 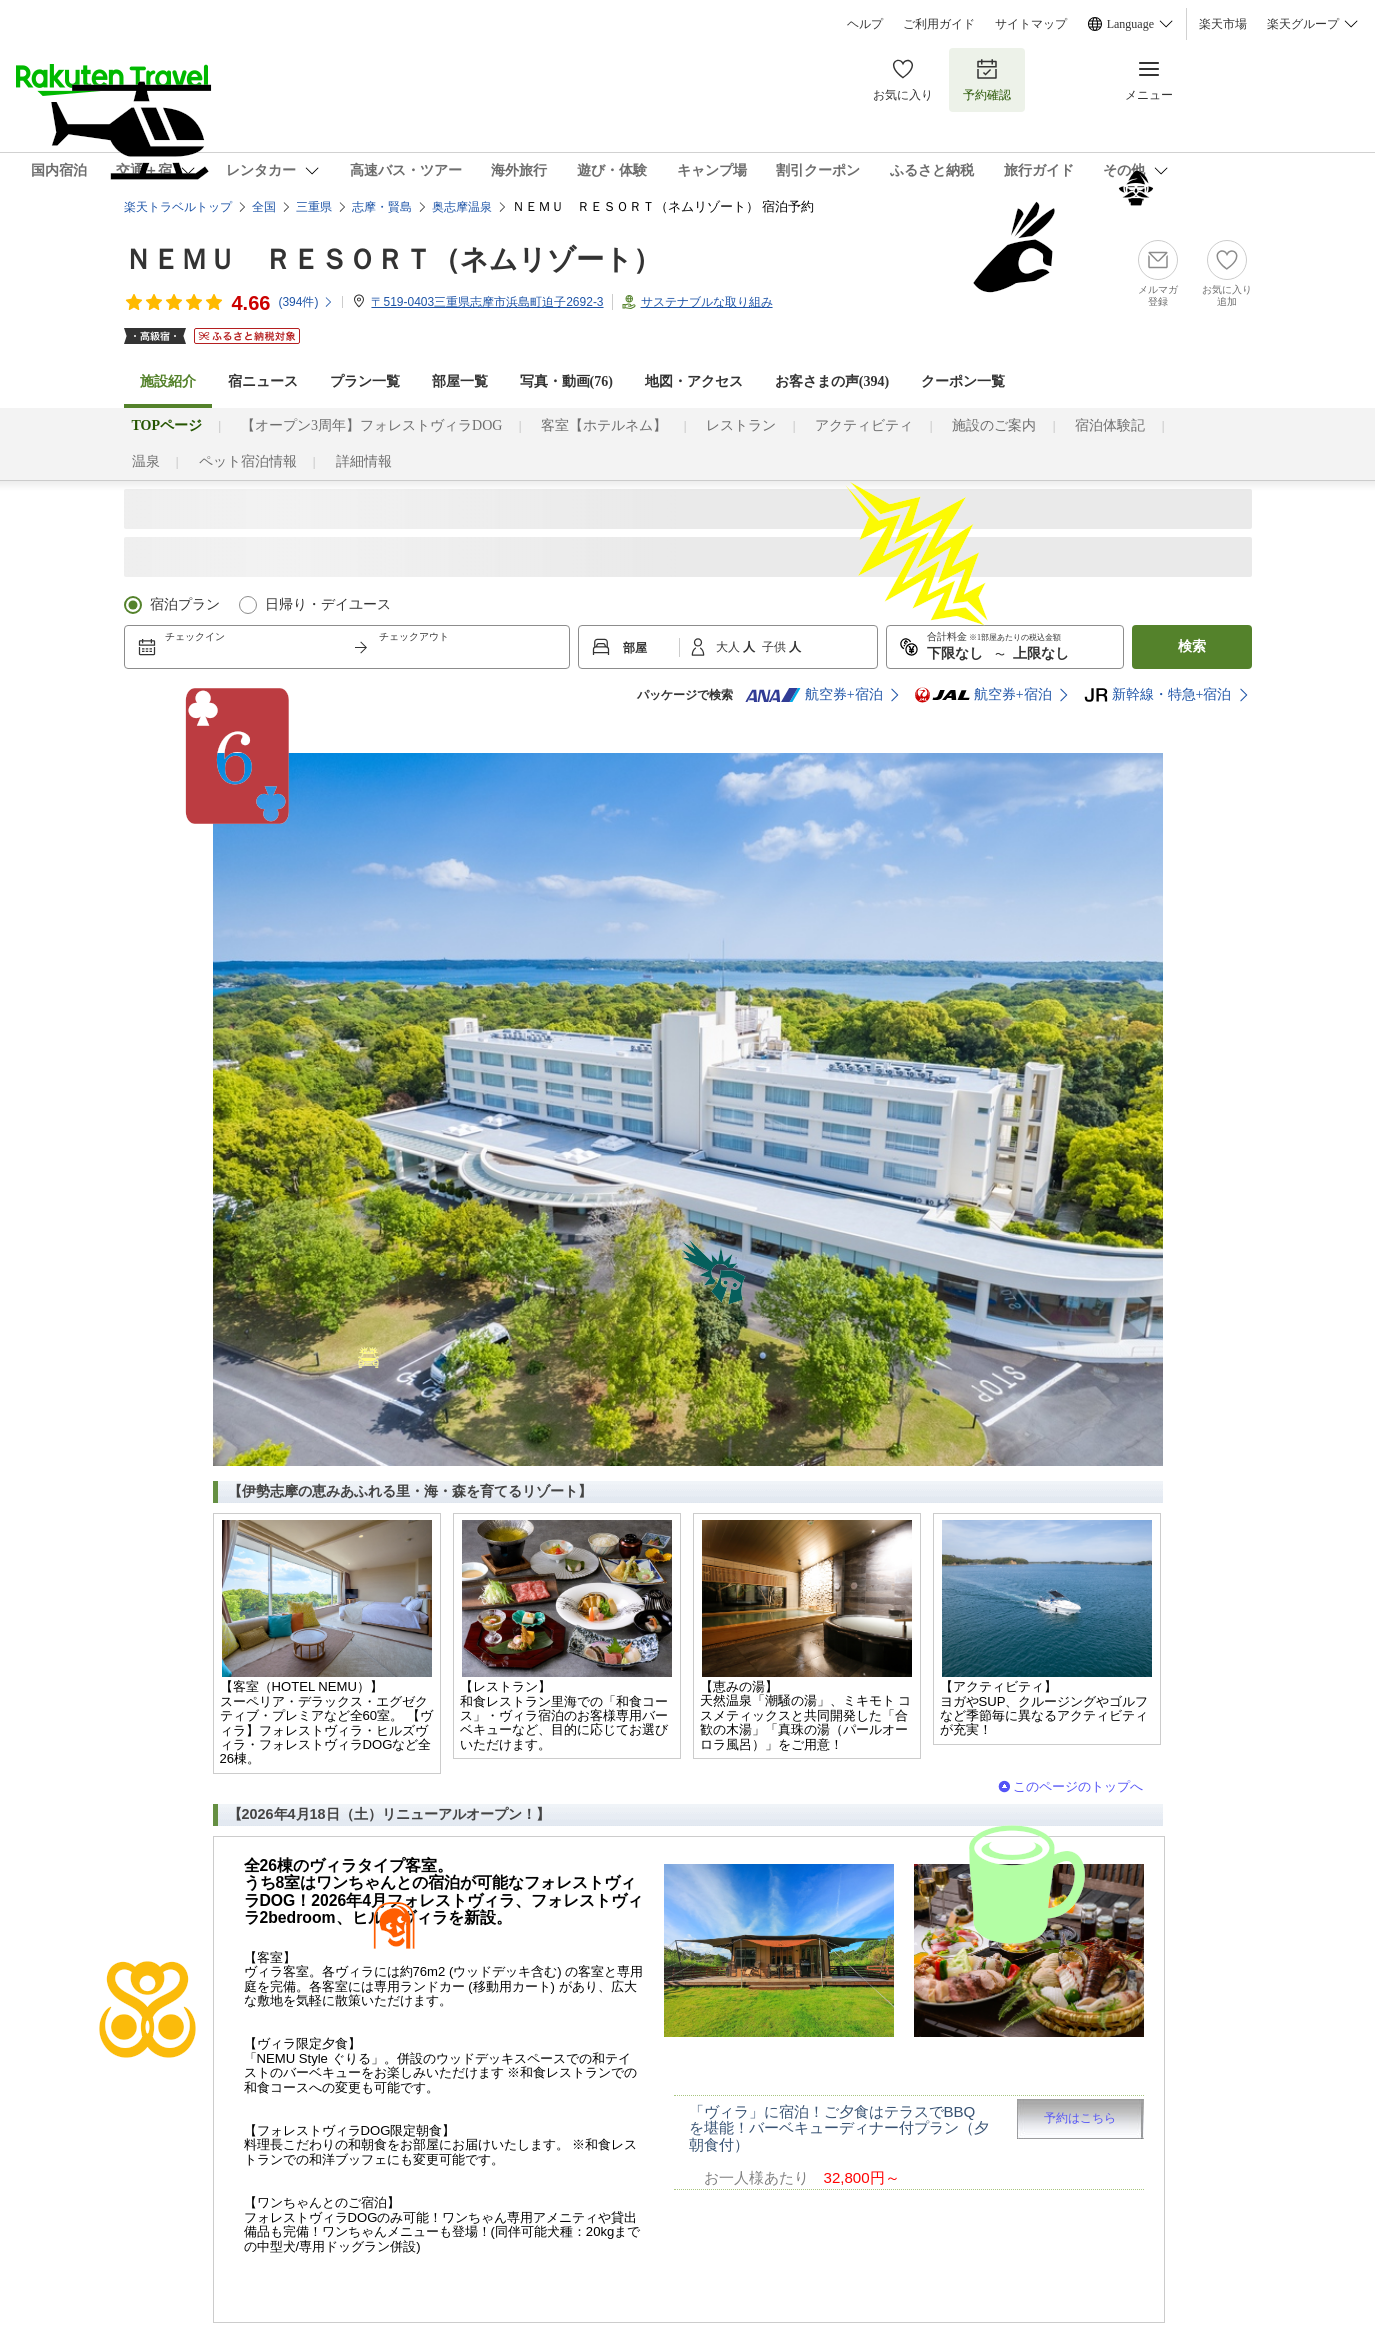 What do you see at coordinates (394, 1925) in the screenshot?
I see `view collected specimens or curiosities` at bounding box center [394, 1925].